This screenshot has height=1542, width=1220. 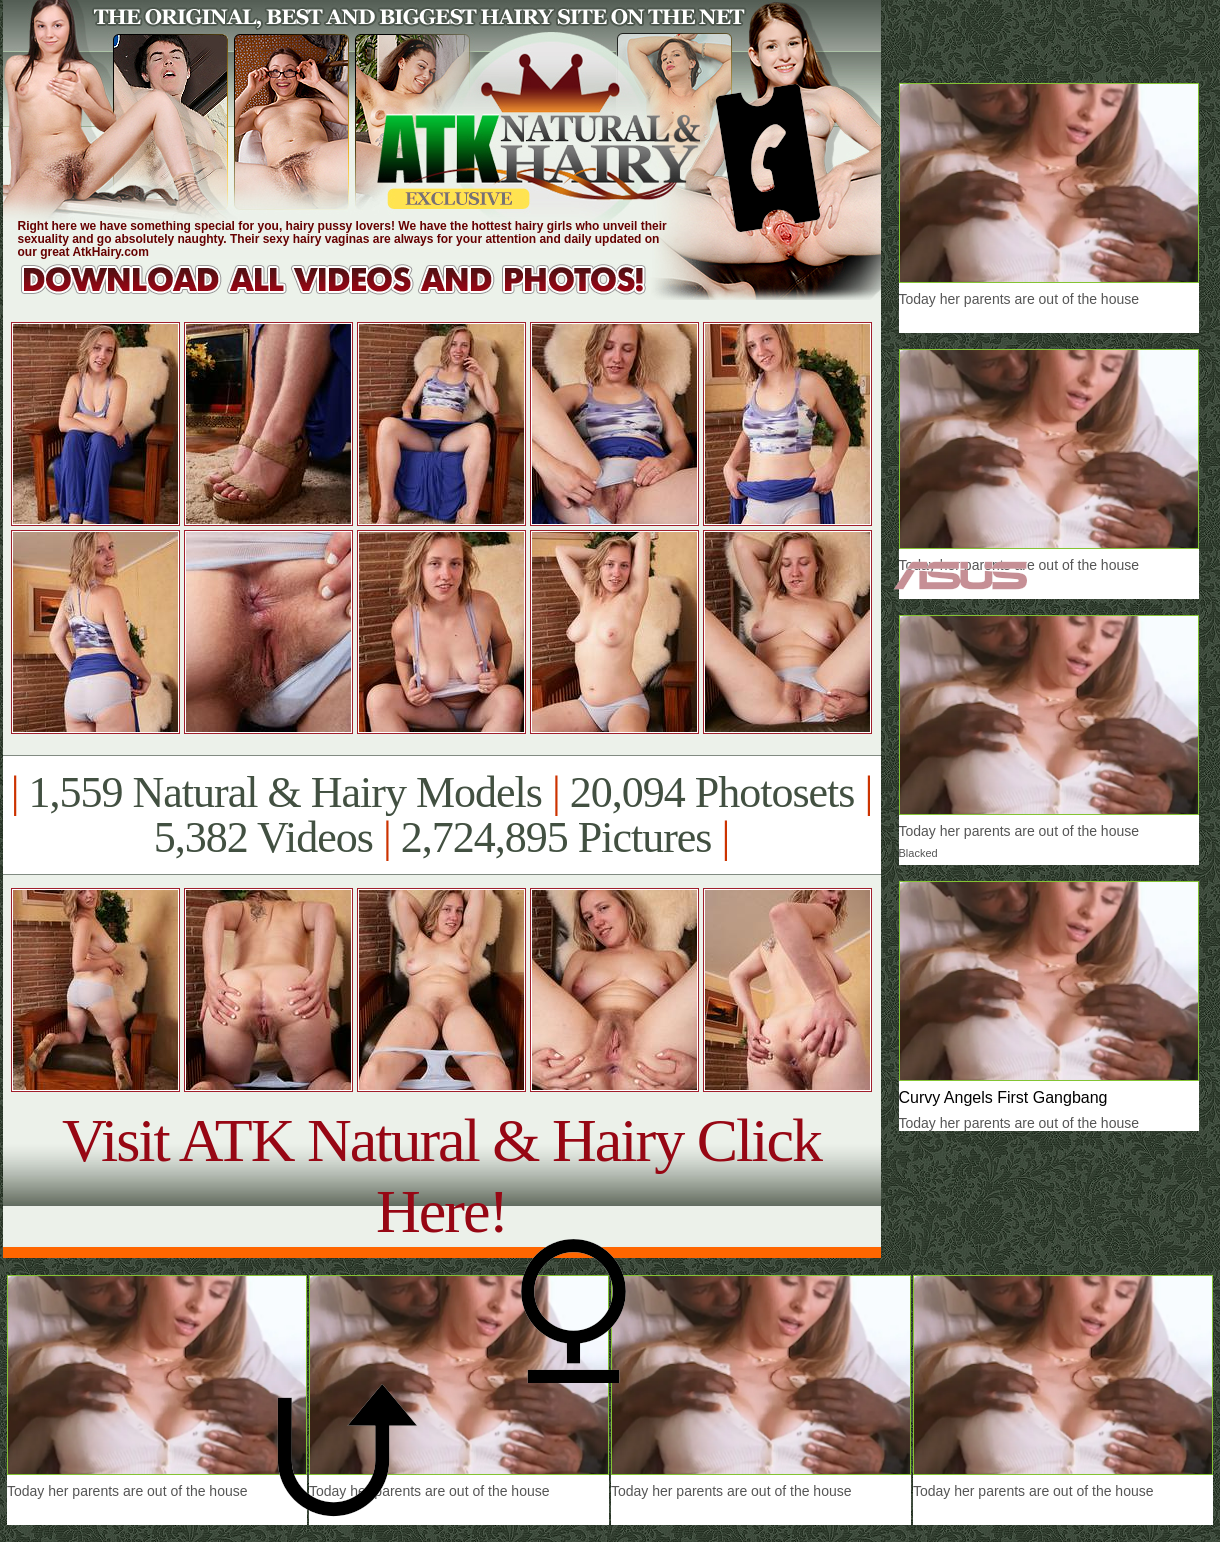 What do you see at coordinates (340, 1453) in the screenshot?
I see `redo or repeat the last action` at bounding box center [340, 1453].